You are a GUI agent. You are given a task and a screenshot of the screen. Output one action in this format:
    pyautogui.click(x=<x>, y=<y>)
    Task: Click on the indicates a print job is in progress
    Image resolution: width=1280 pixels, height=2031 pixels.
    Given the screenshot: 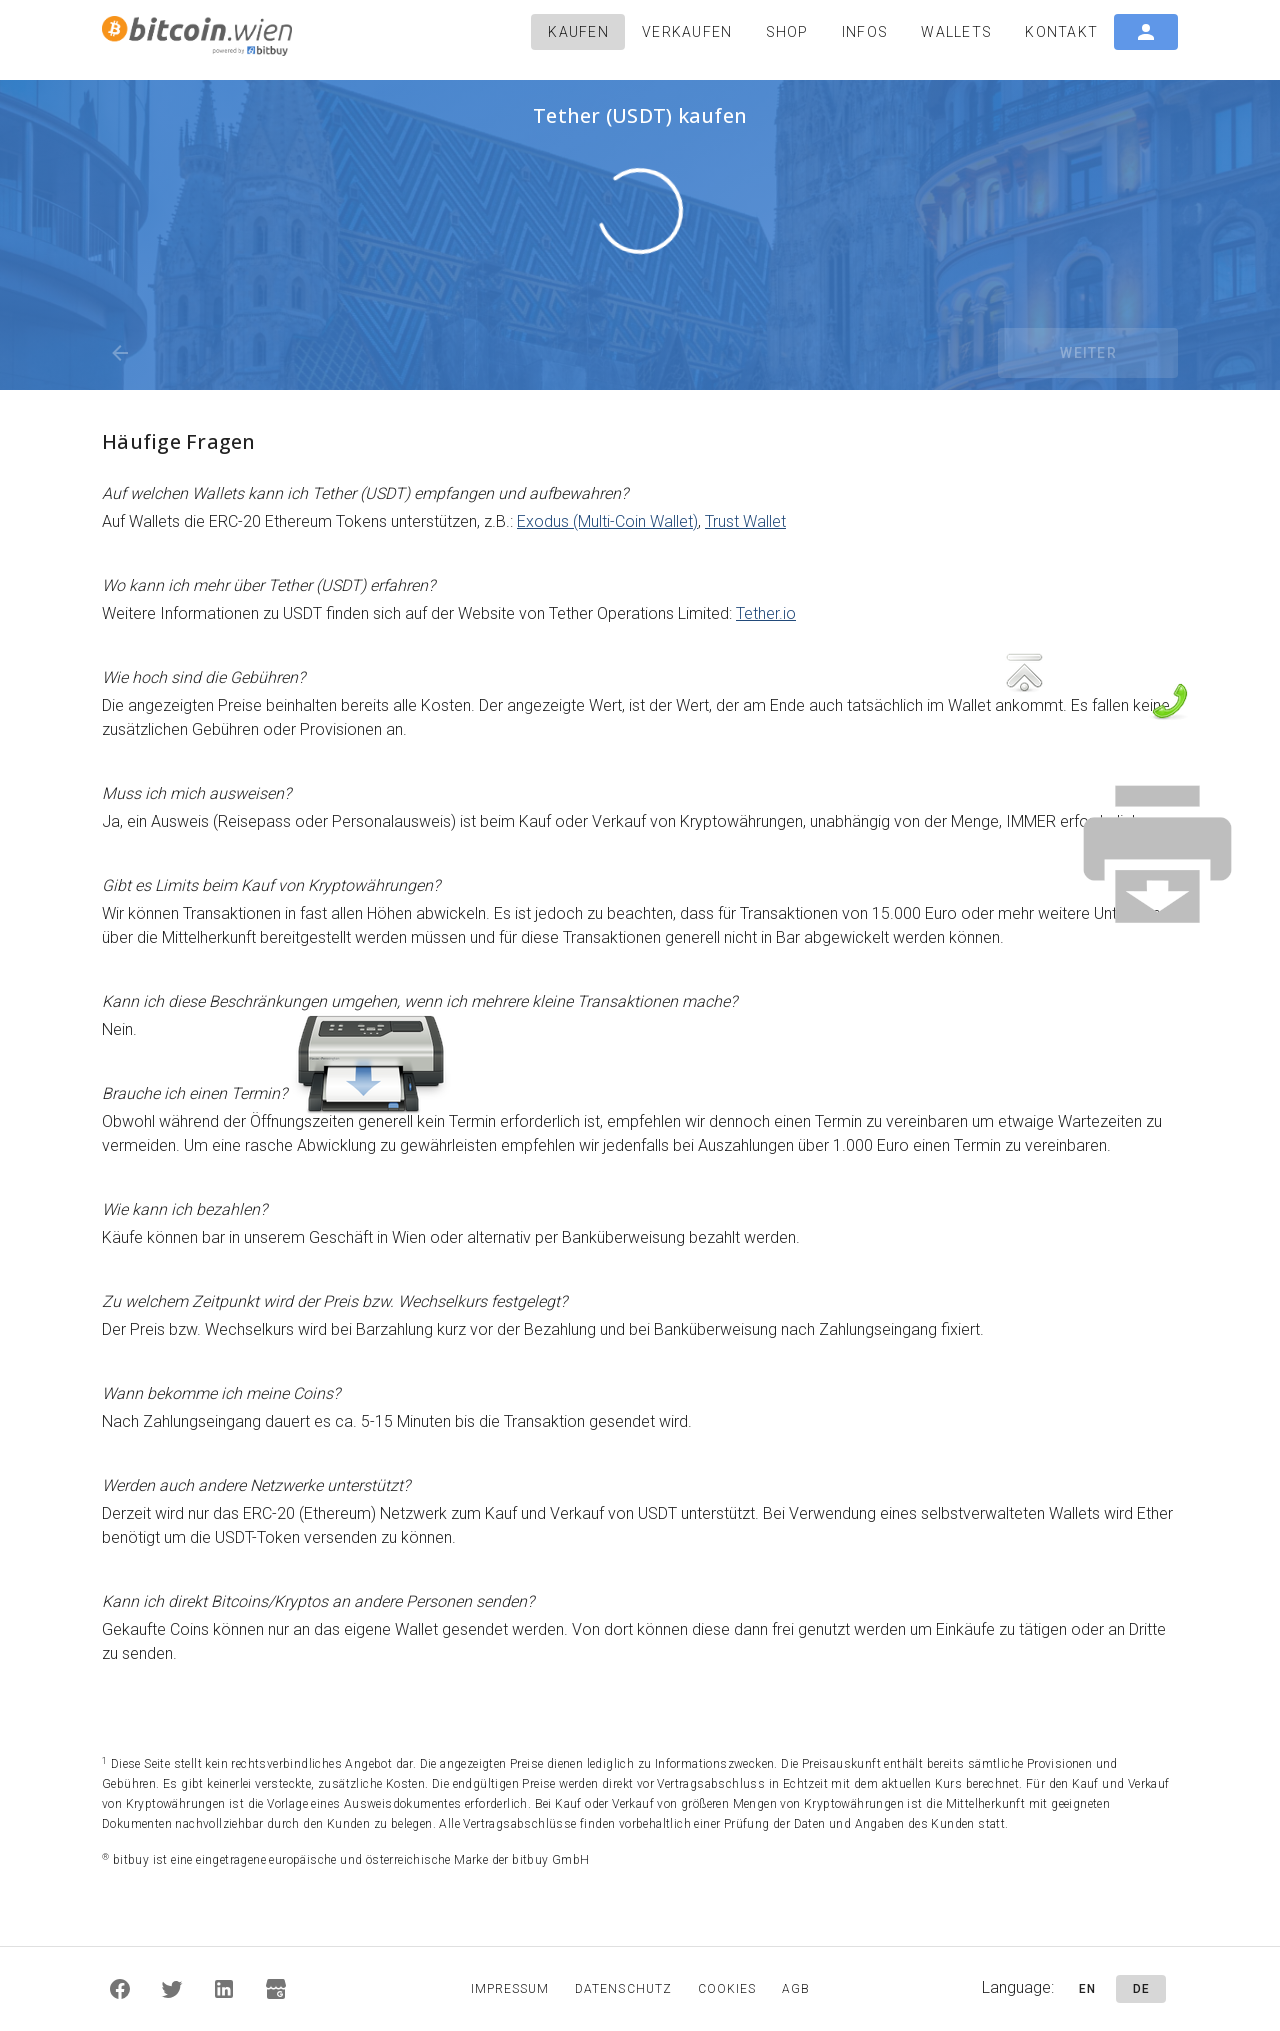 What is the action you would take?
    pyautogui.click(x=1157, y=859)
    